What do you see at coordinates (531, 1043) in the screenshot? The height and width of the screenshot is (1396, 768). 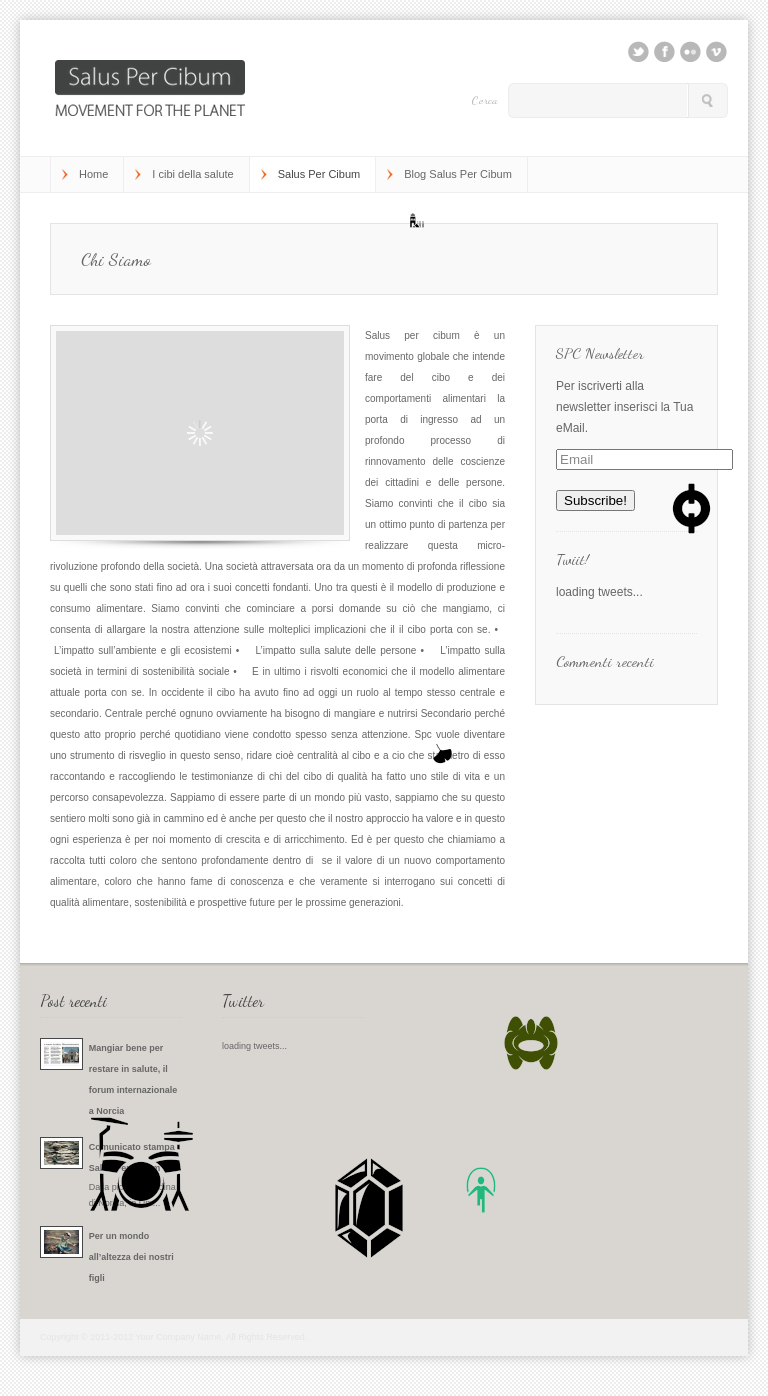 I see `decorative mask or carnival costume icon` at bounding box center [531, 1043].